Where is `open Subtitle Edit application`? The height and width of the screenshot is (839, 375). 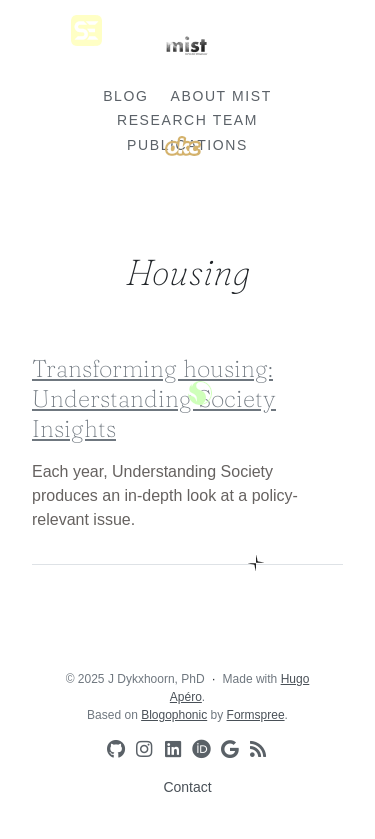
open Subtitle Edit application is located at coordinates (86, 30).